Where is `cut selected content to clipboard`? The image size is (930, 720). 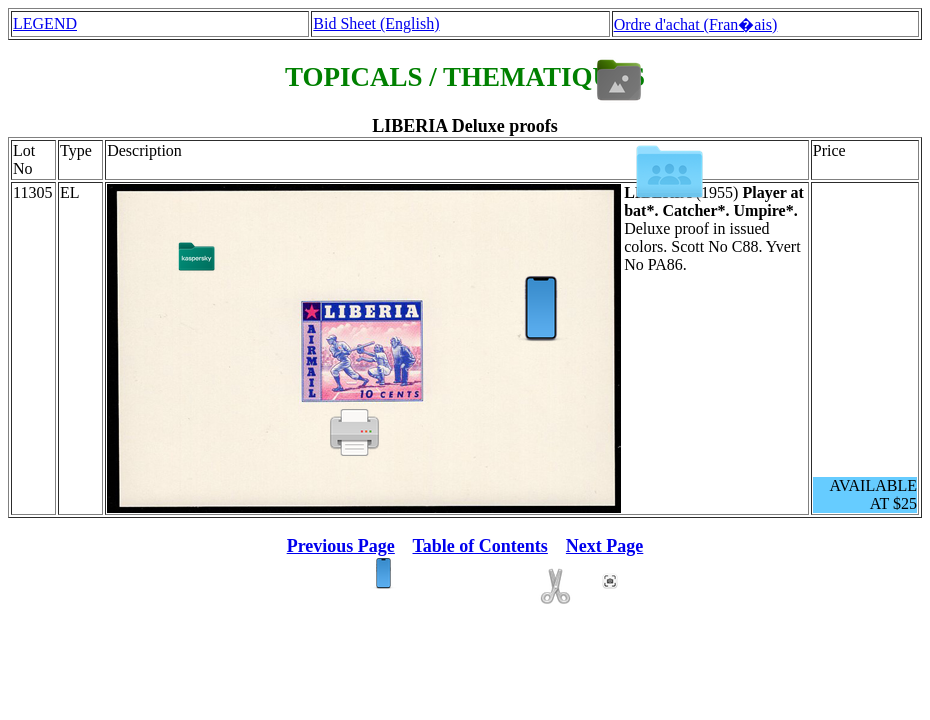 cut selected content to clipboard is located at coordinates (555, 586).